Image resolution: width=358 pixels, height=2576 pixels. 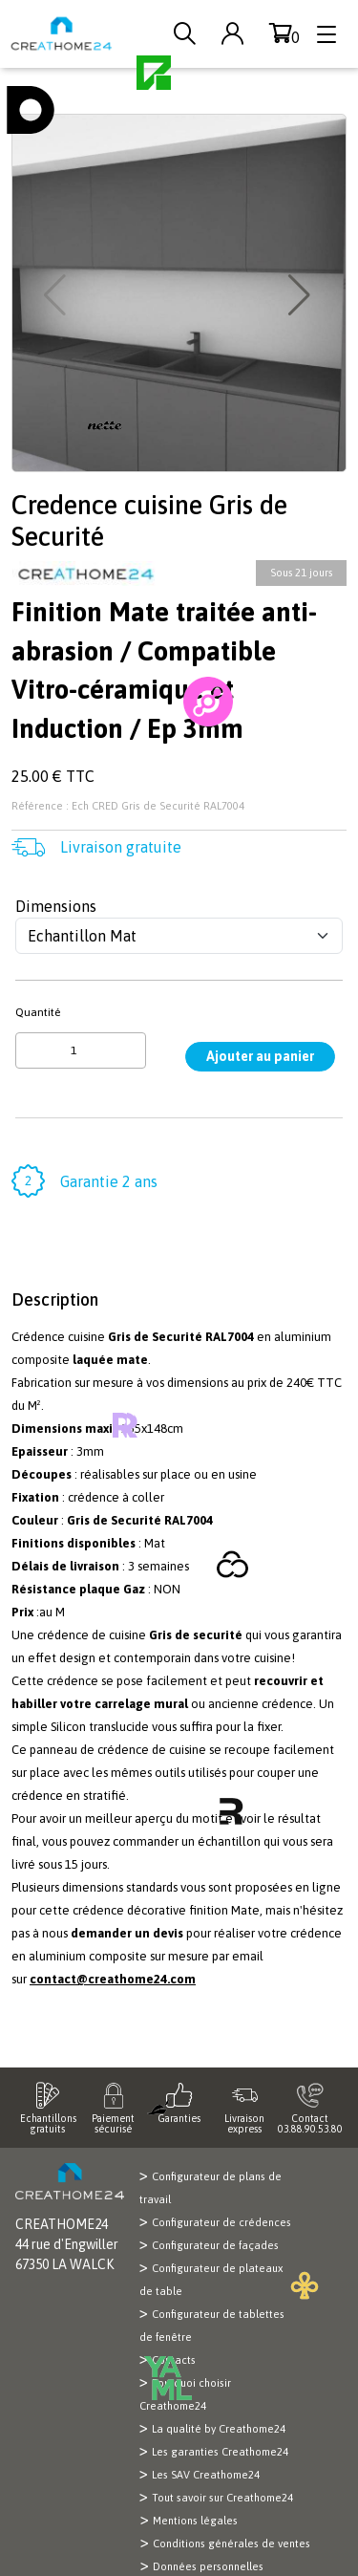 What do you see at coordinates (232, 1564) in the screenshot?
I see `contabo cloud hosting services logo` at bounding box center [232, 1564].